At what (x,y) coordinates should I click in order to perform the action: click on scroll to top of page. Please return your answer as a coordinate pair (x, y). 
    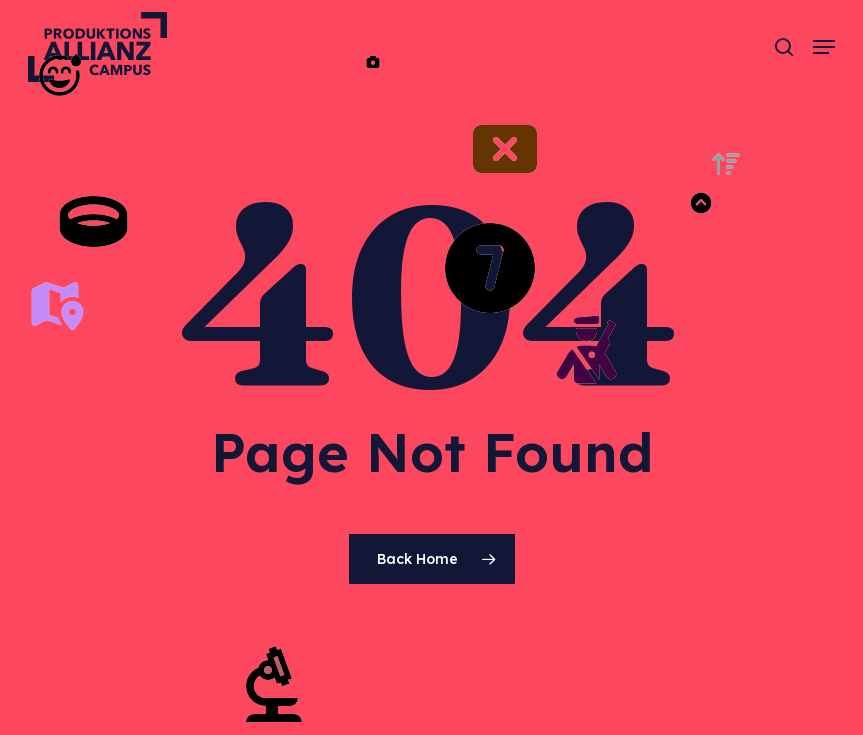
    Looking at the image, I should click on (701, 203).